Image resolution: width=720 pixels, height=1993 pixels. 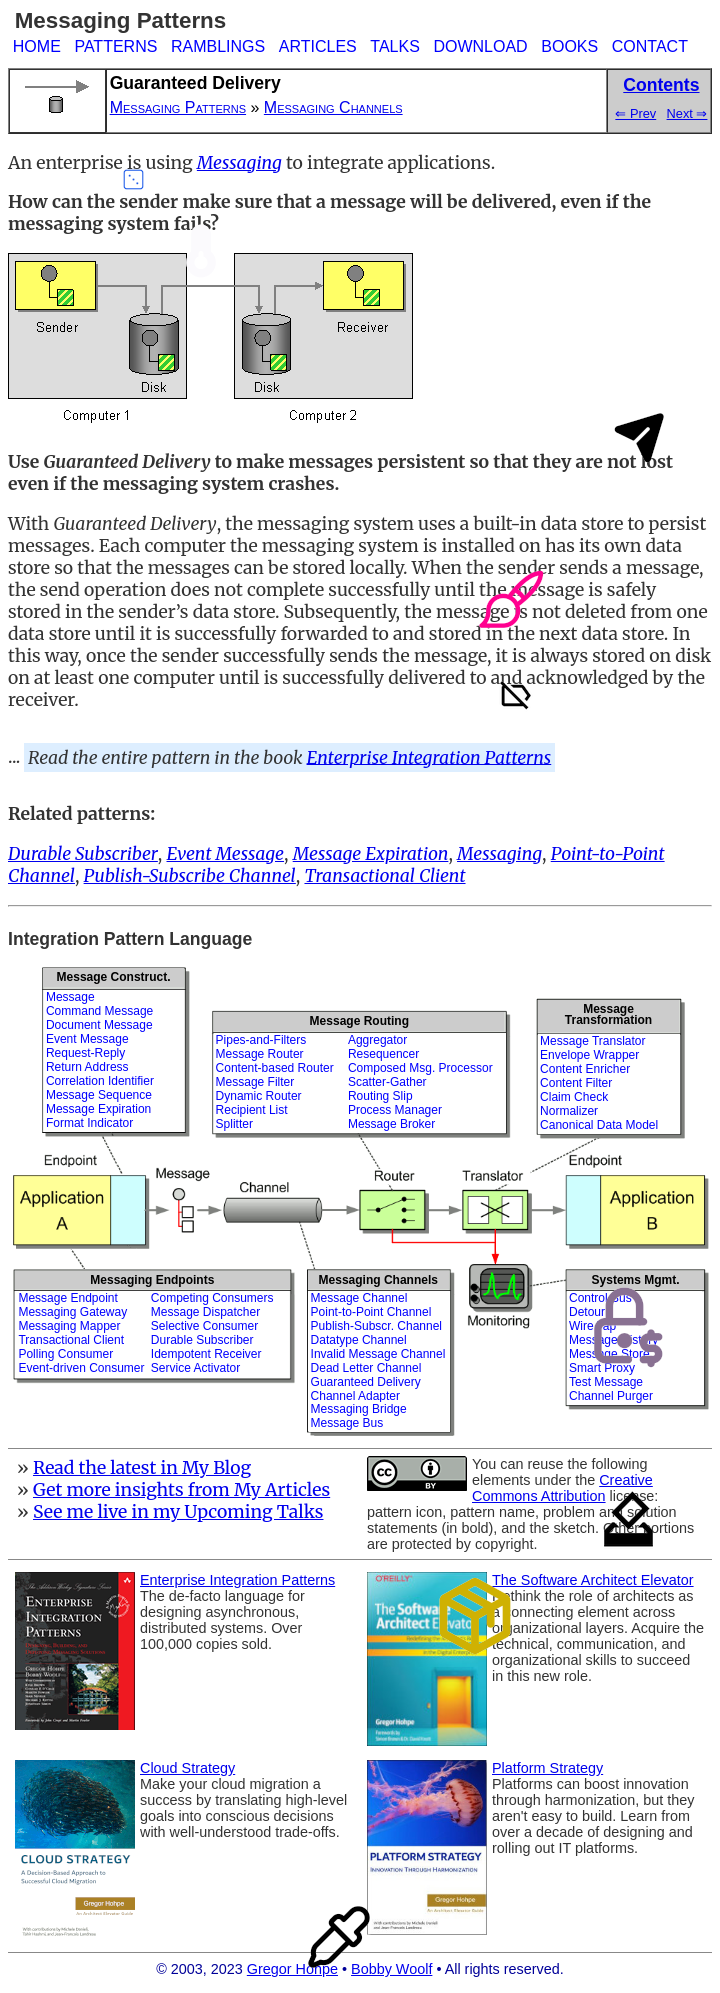 What do you see at coordinates (628, 1519) in the screenshot?
I see `cast your vote or submit a ballot` at bounding box center [628, 1519].